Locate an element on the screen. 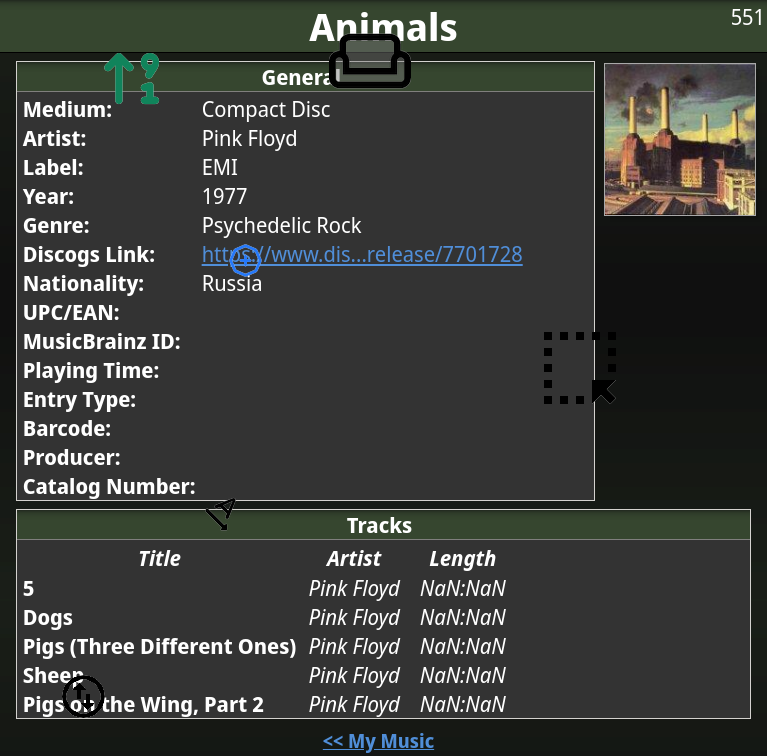 Image resolution: width=767 pixels, height=756 pixels. sort numbers in descending order (9 to 1) is located at coordinates (133, 78).